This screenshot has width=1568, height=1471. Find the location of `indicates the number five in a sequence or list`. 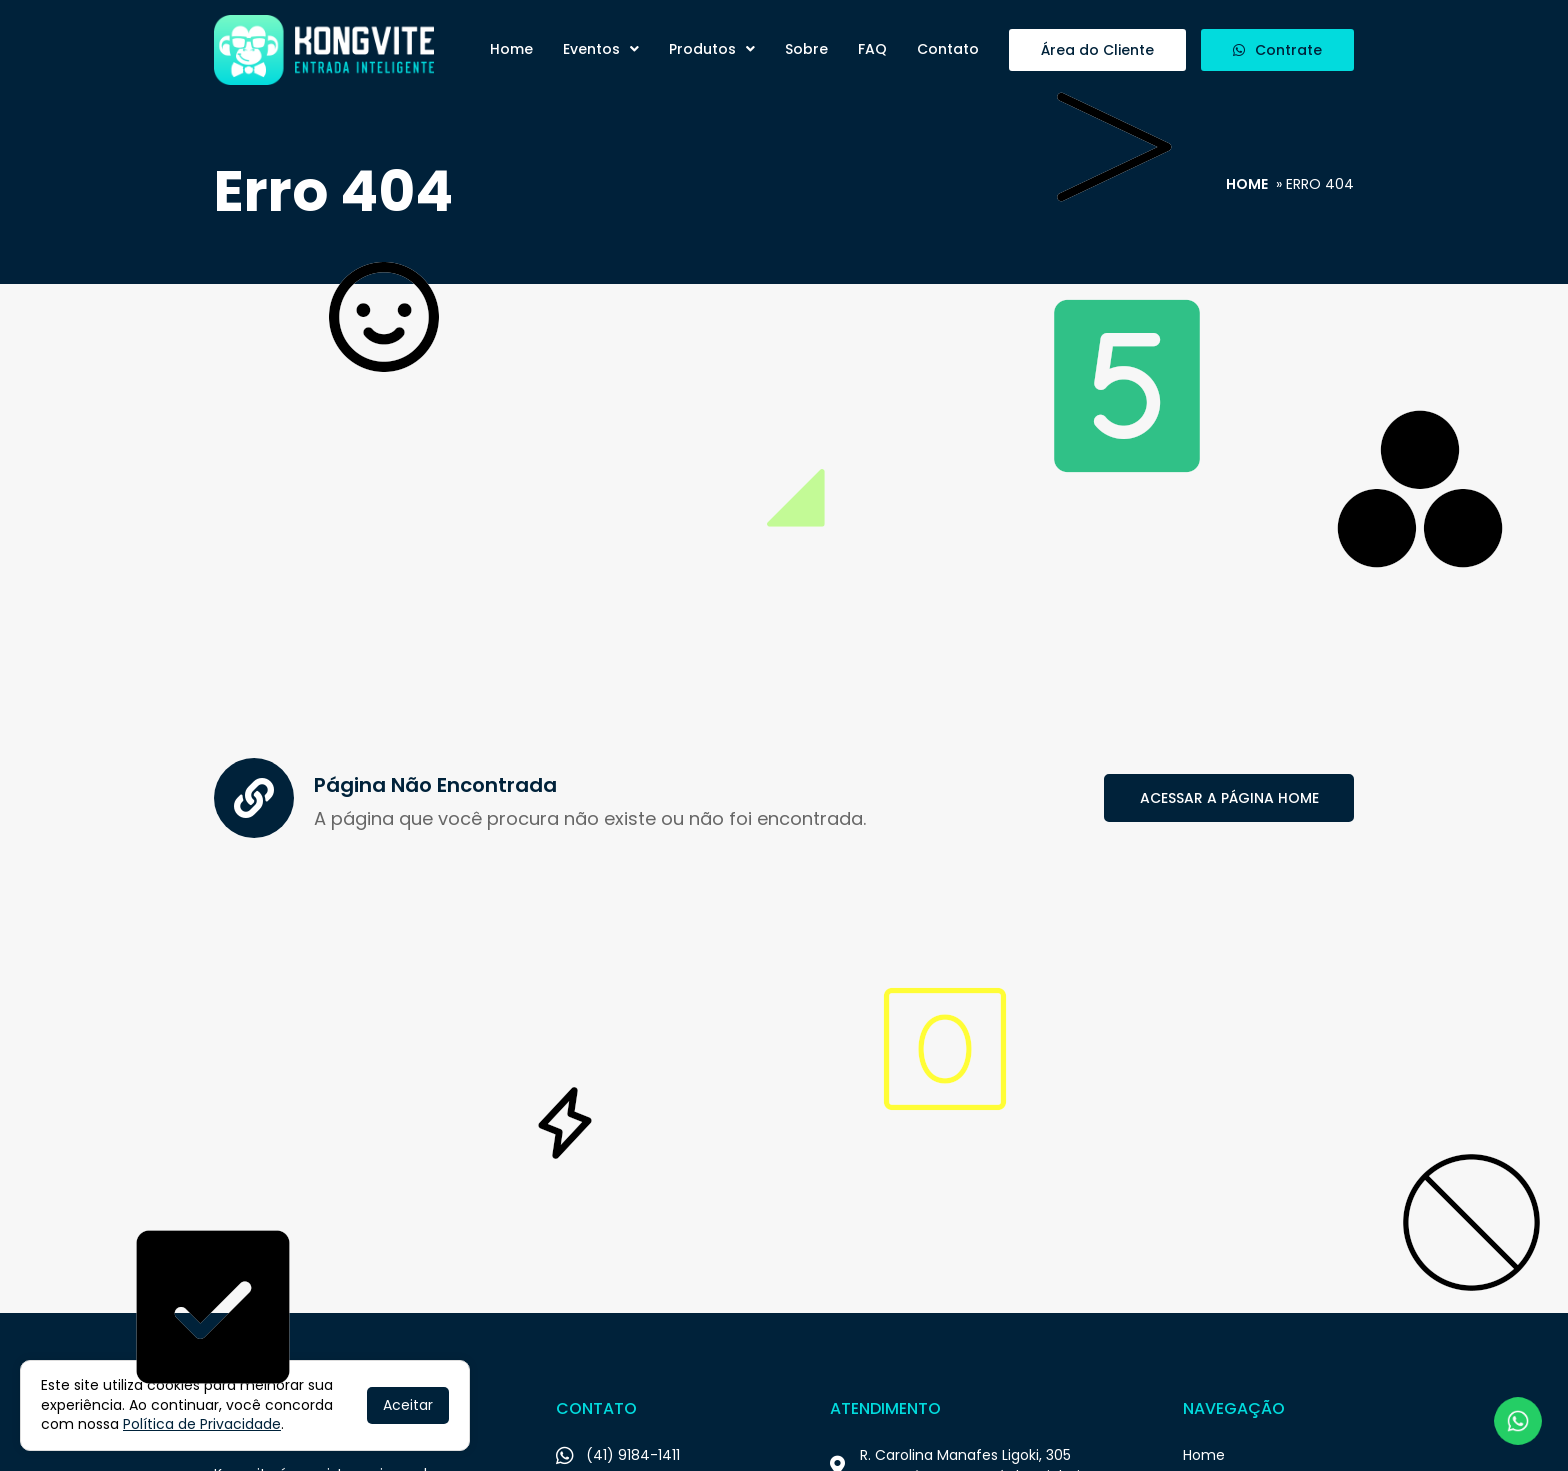

indicates the number five in a sequence or list is located at coordinates (1127, 386).